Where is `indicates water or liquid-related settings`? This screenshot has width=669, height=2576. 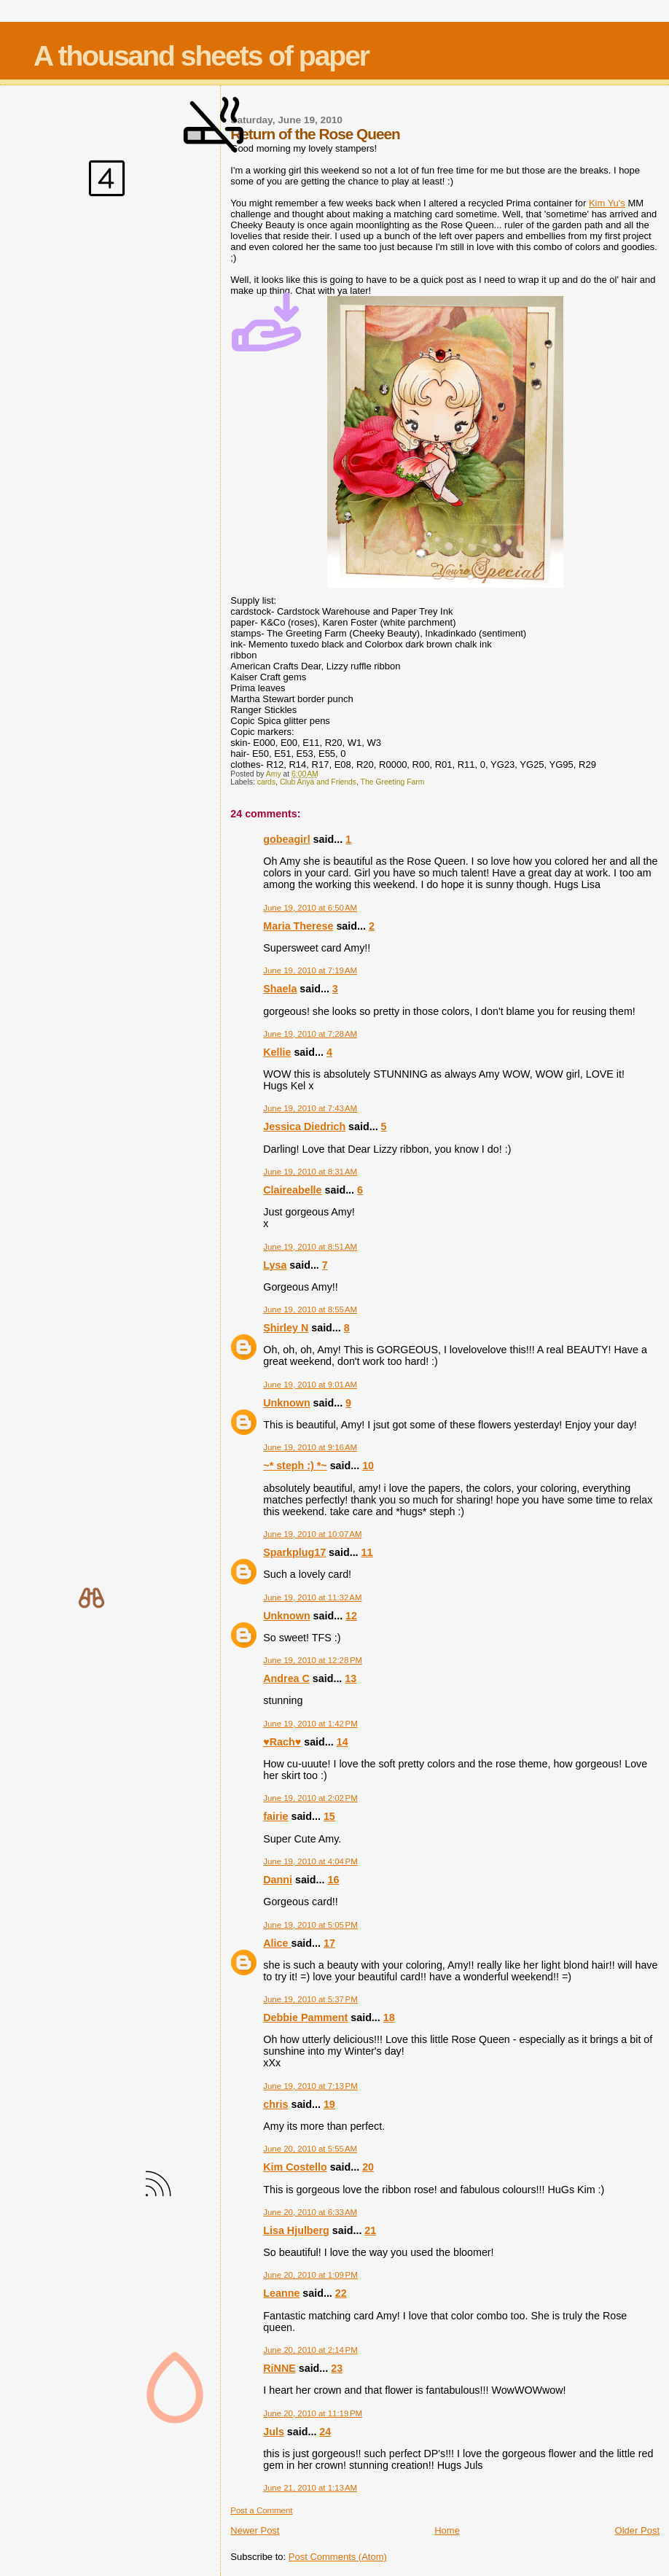 indicates water or liquid-related settings is located at coordinates (175, 2390).